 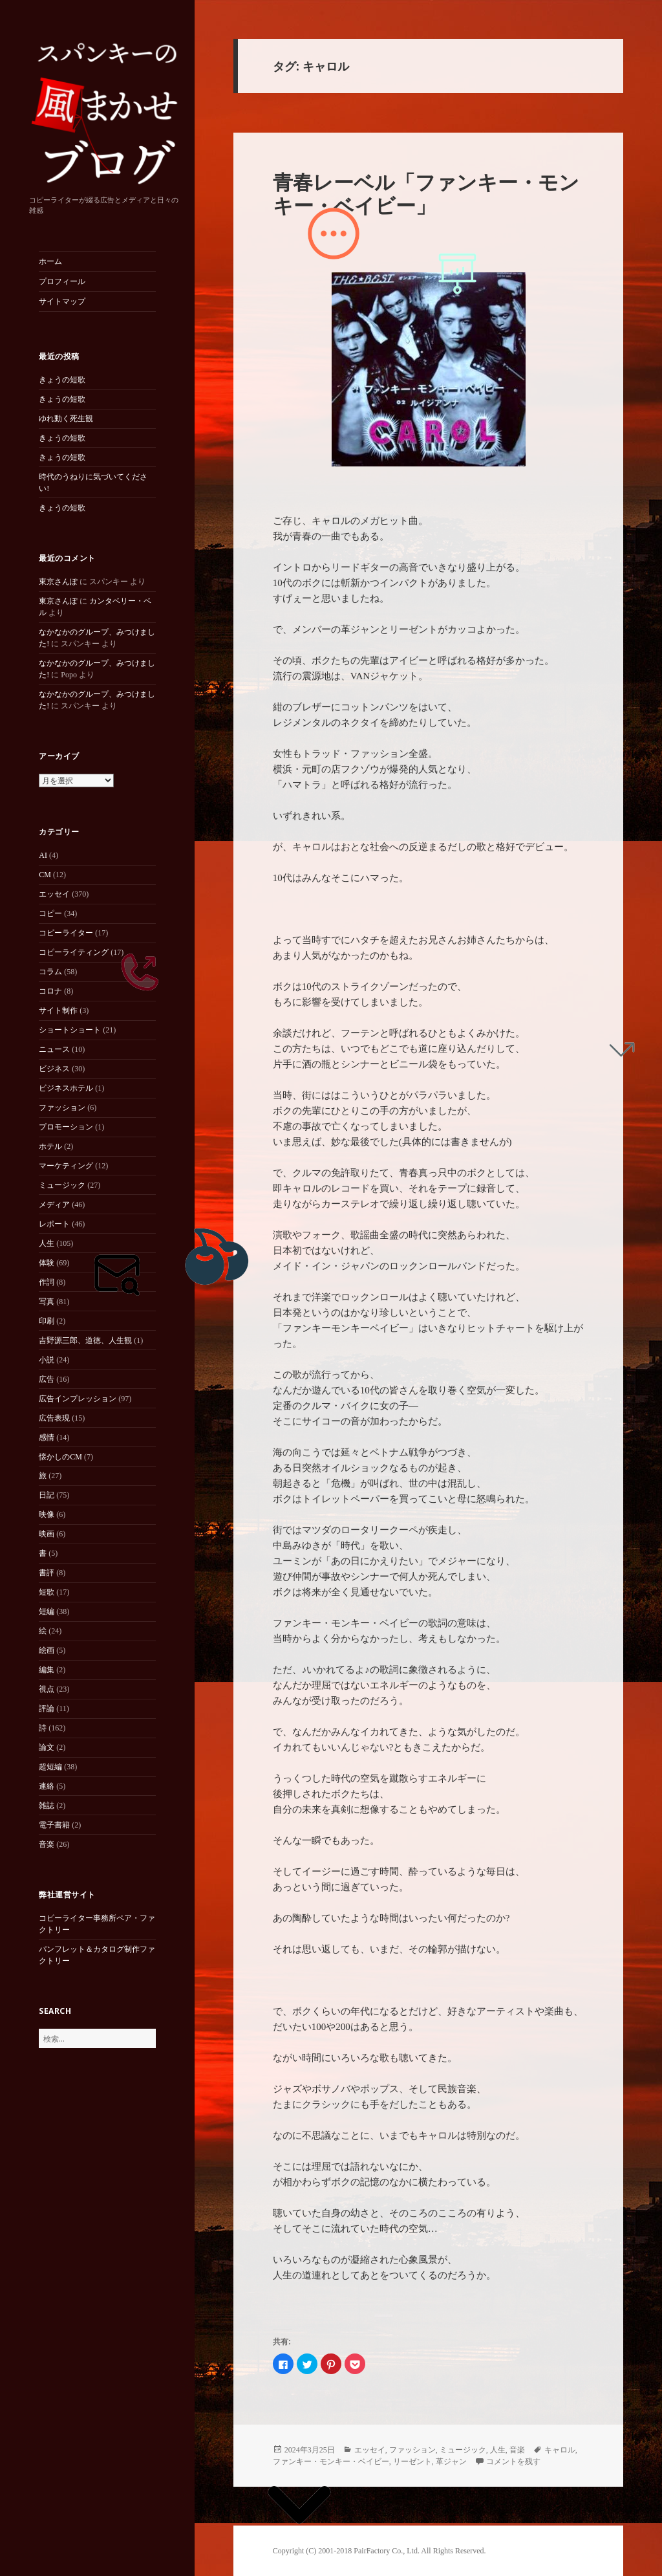 What do you see at coordinates (334, 234) in the screenshot?
I see `view more options` at bounding box center [334, 234].